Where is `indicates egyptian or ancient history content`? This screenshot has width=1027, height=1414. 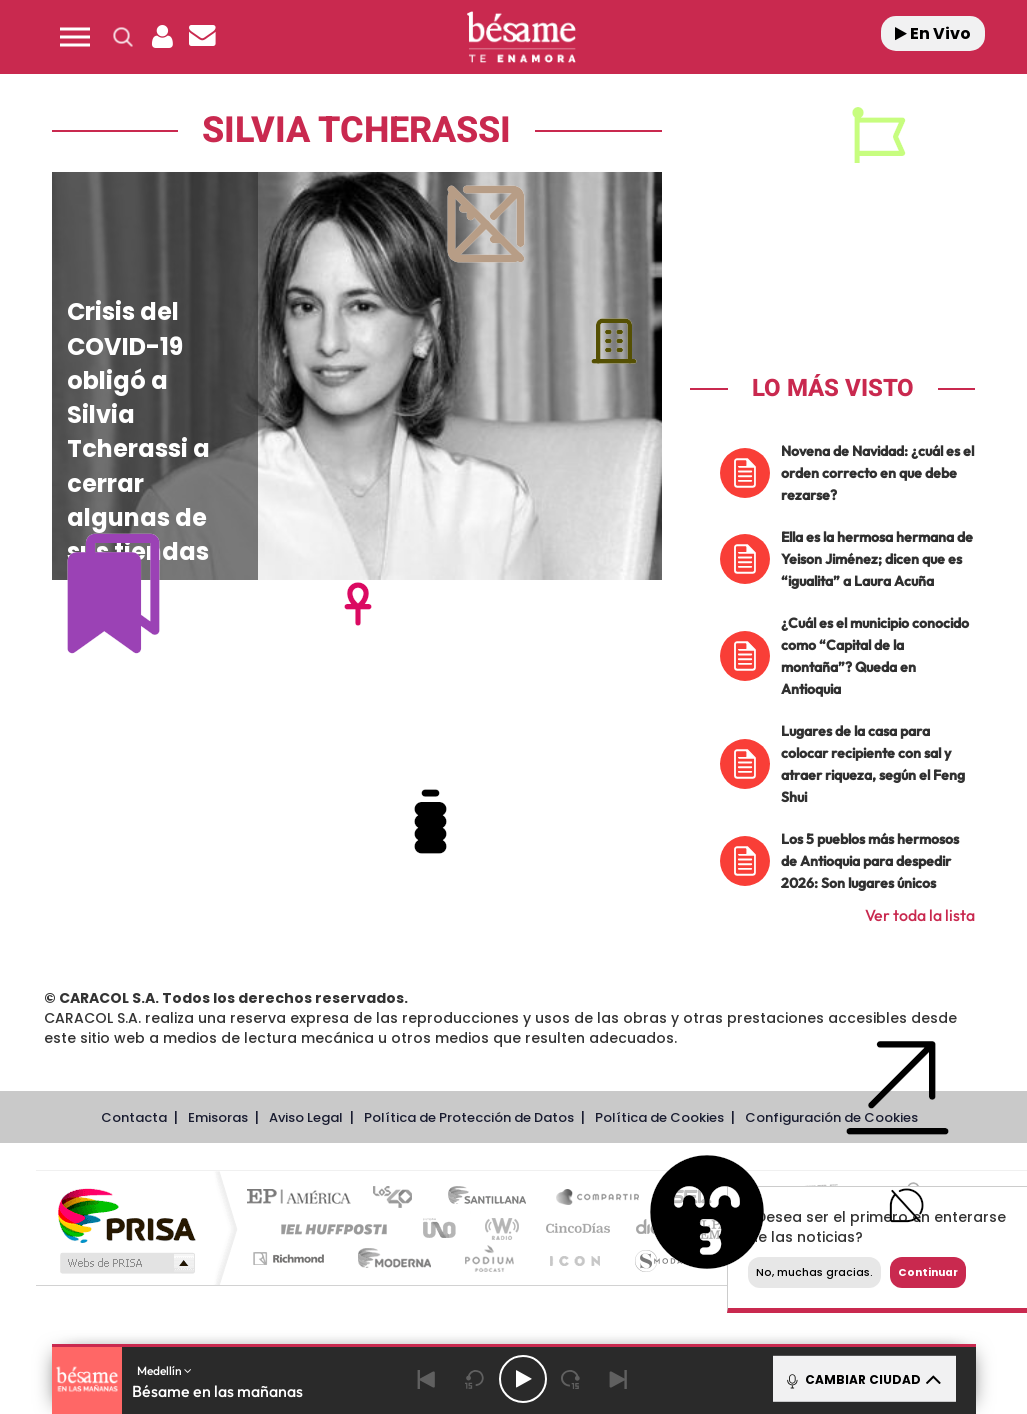
indicates egyptian or ancient history content is located at coordinates (358, 604).